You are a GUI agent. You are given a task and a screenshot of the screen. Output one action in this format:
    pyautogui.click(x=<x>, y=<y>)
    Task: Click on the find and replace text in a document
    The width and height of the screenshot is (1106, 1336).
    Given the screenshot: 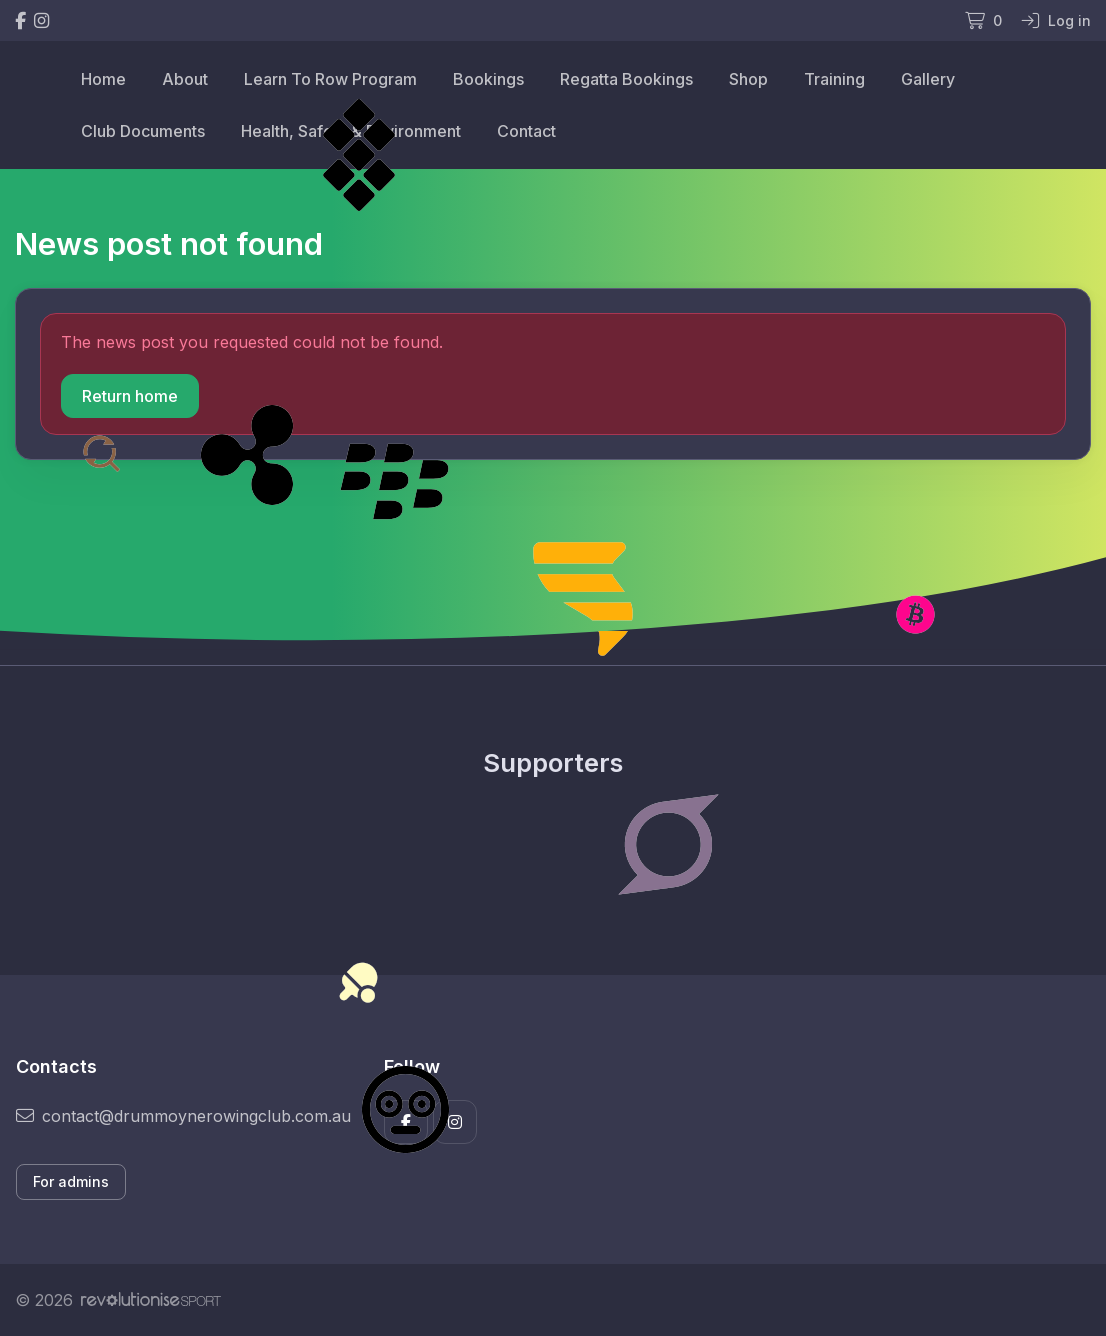 What is the action you would take?
    pyautogui.click(x=101, y=453)
    